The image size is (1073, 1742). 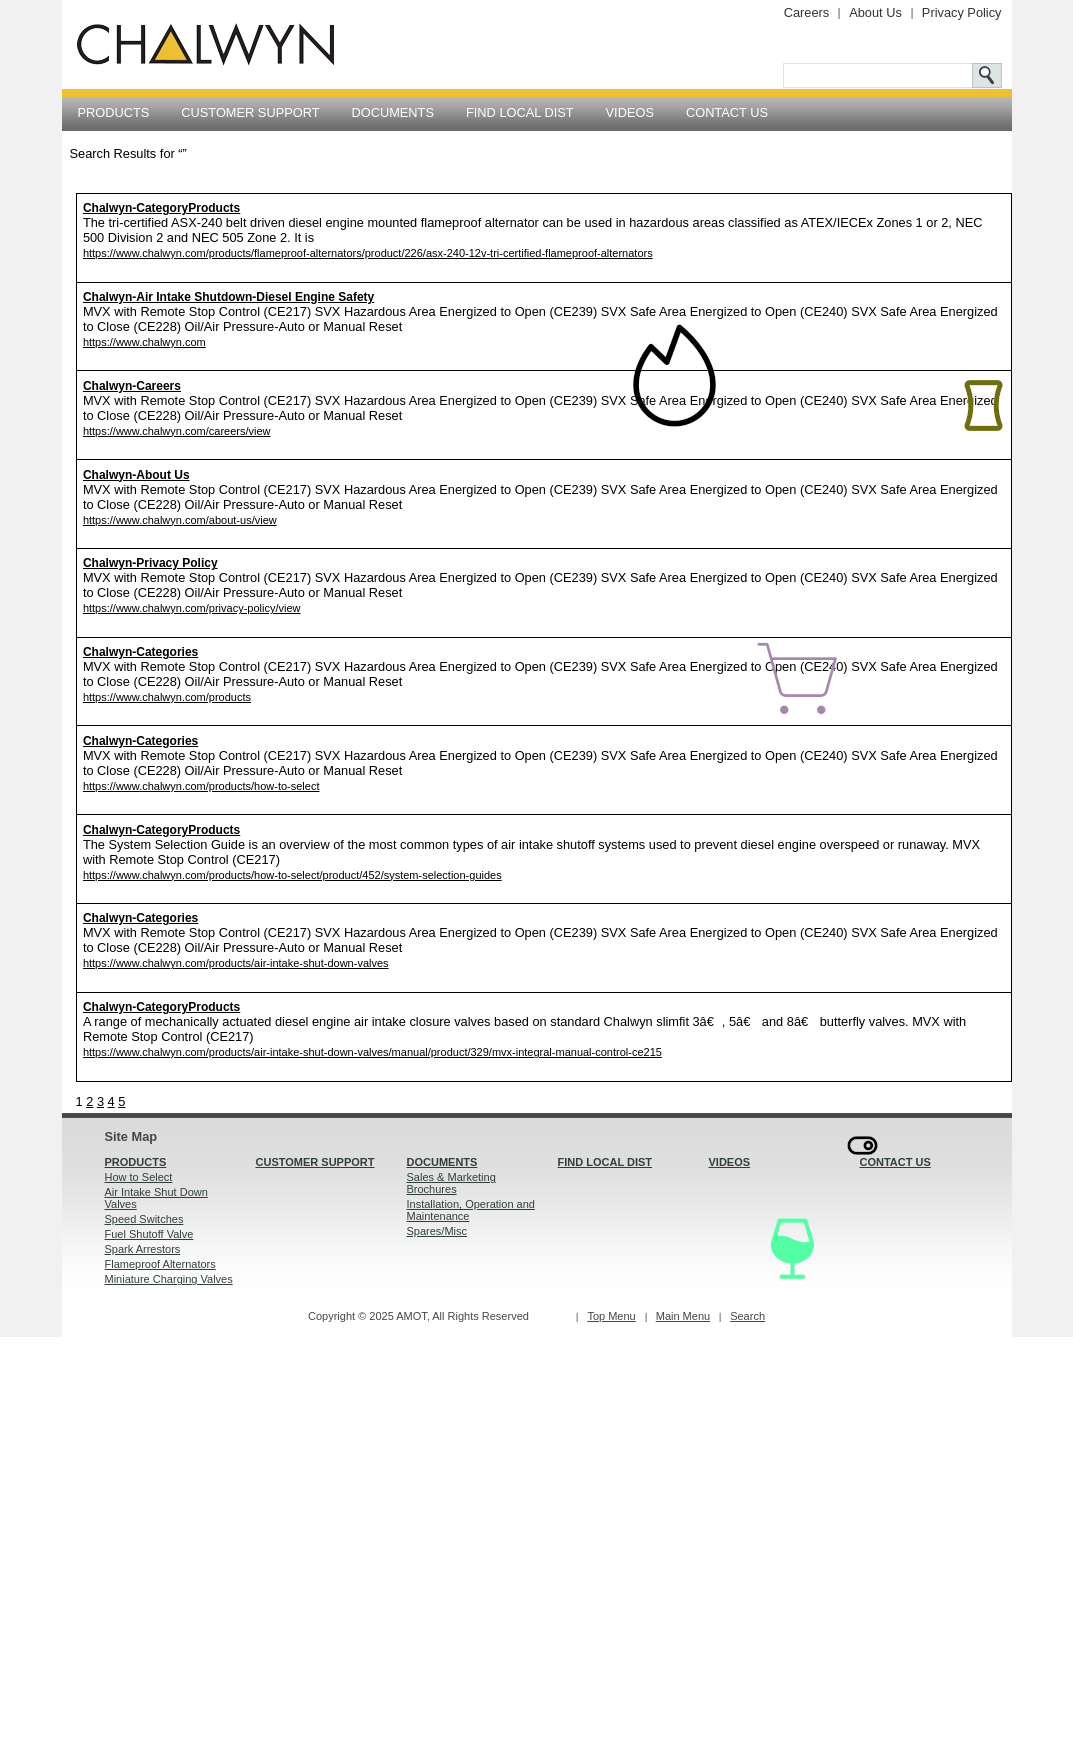 What do you see at coordinates (792, 1246) in the screenshot?
I see `browse wine or beverage options` at bounding box center [792, 1246].